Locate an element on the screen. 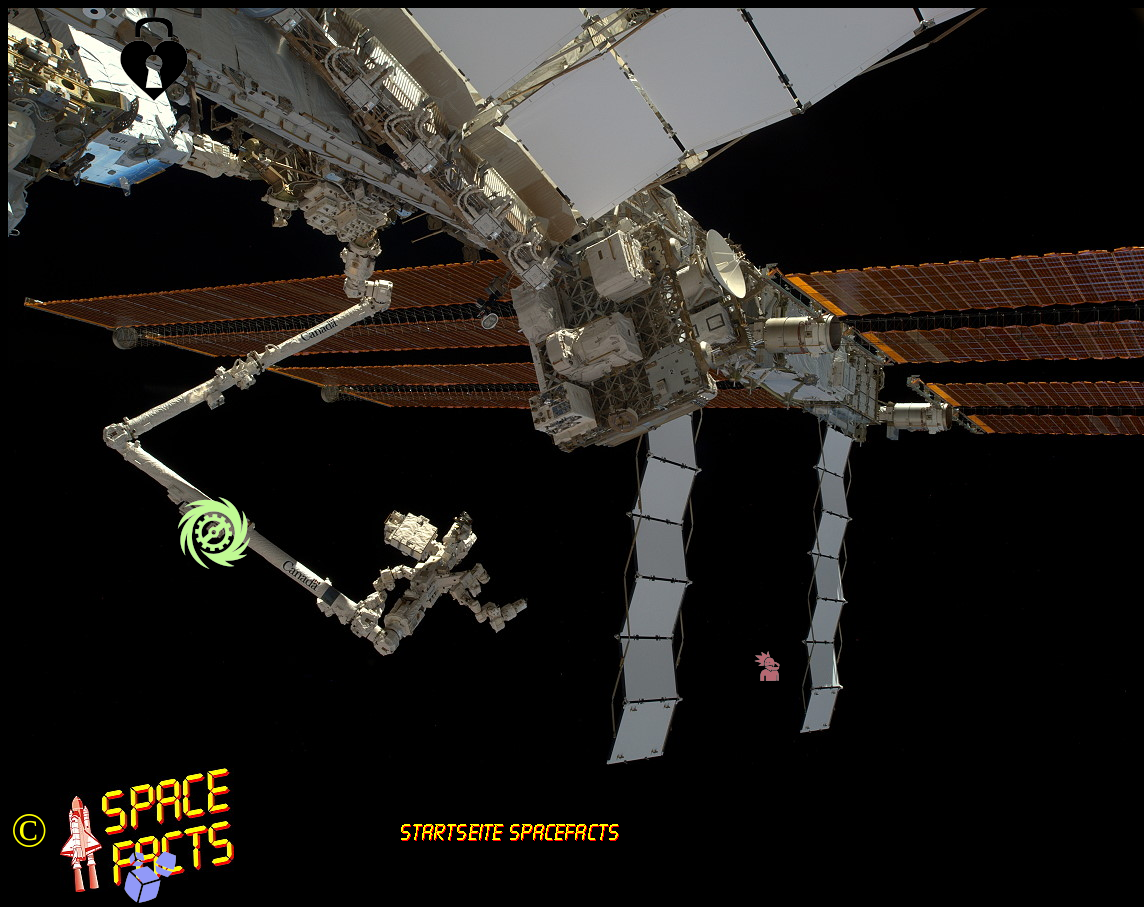  roll dice or randomize outcome is located at coordinates (150, 877).